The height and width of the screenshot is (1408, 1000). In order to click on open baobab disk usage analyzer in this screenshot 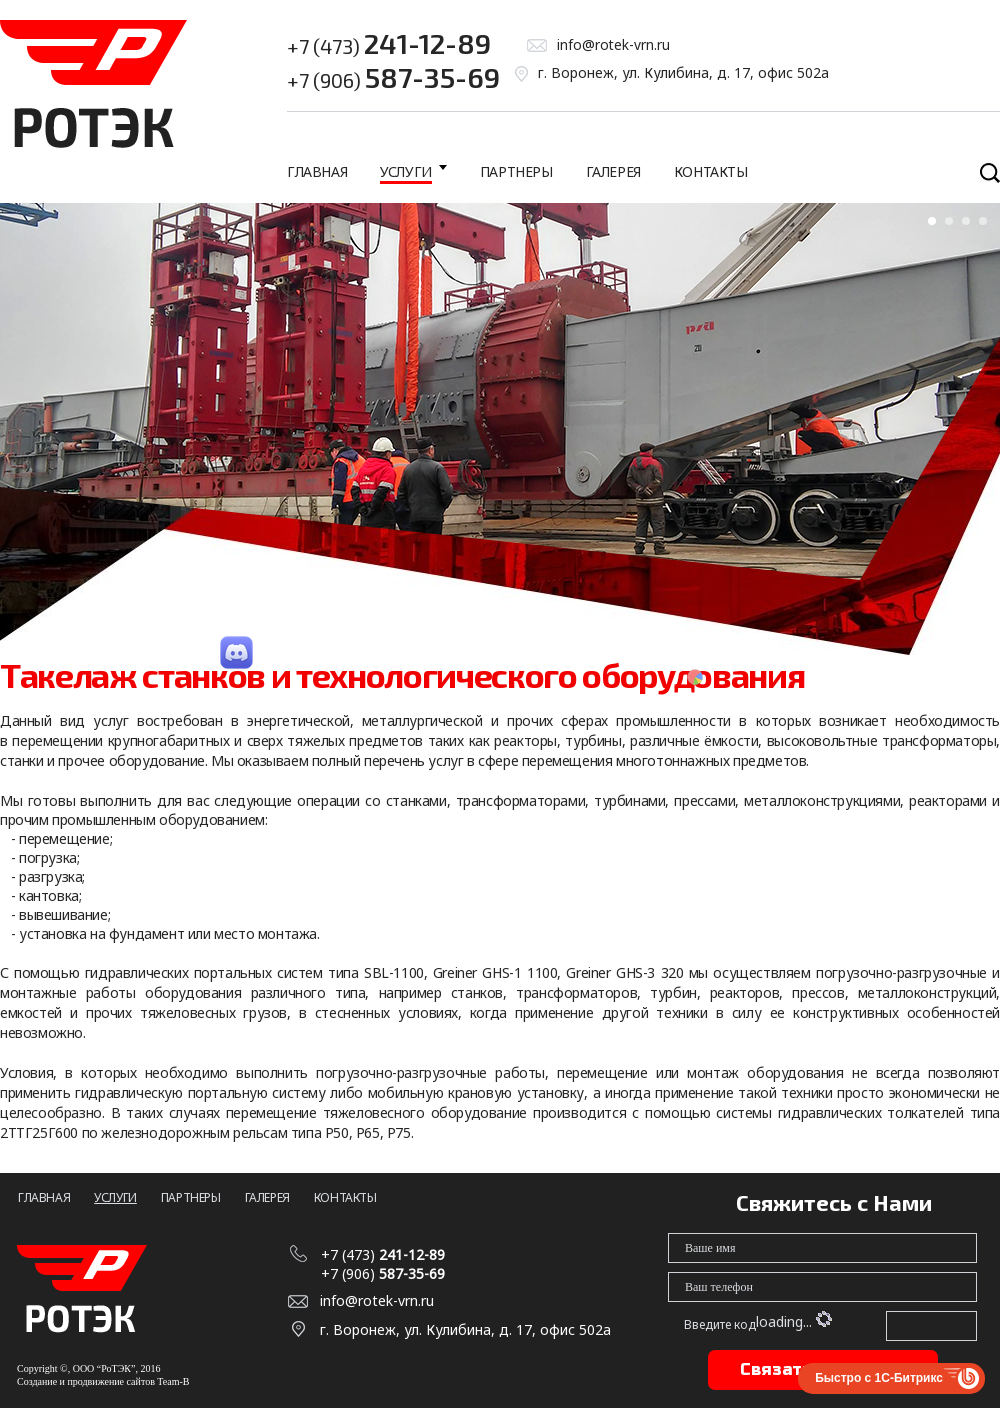, I will do `click(695, 677)`.